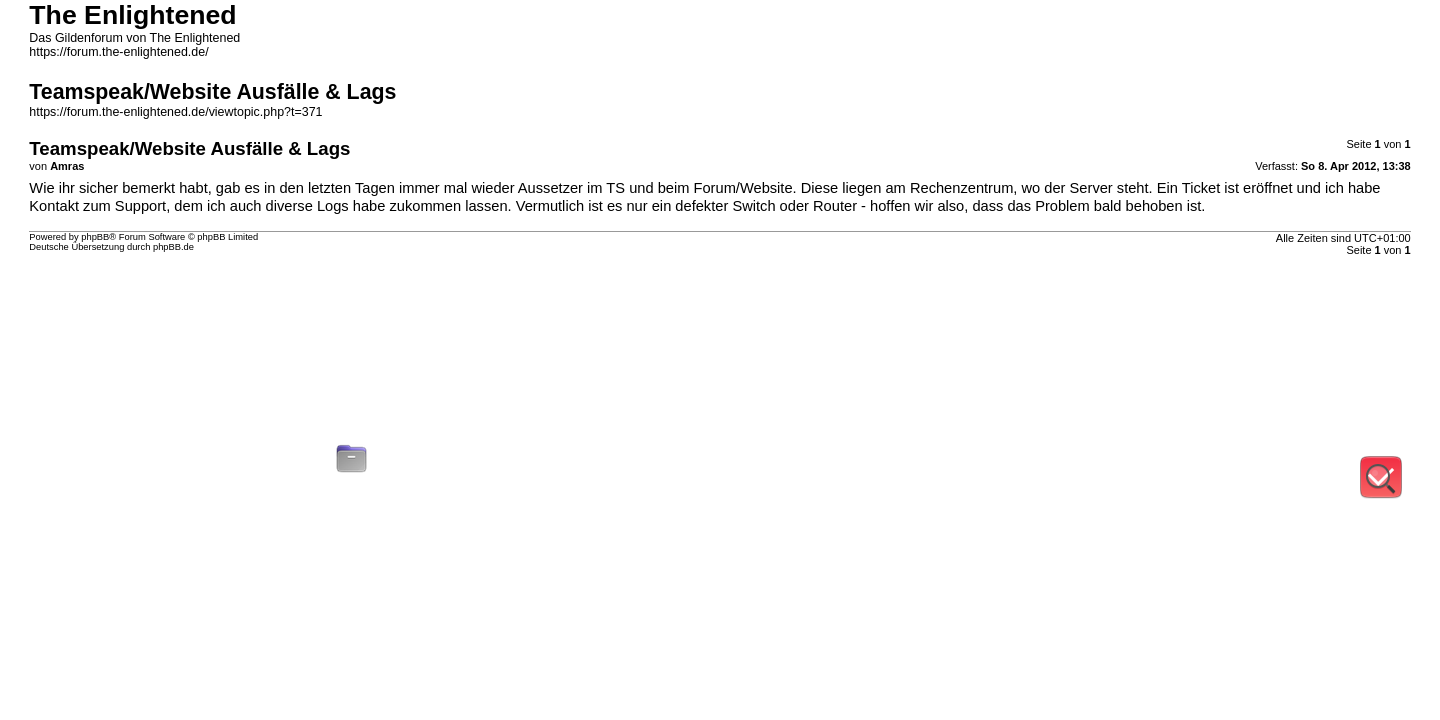  I want to click on open the file manager application, so click(351, 458).